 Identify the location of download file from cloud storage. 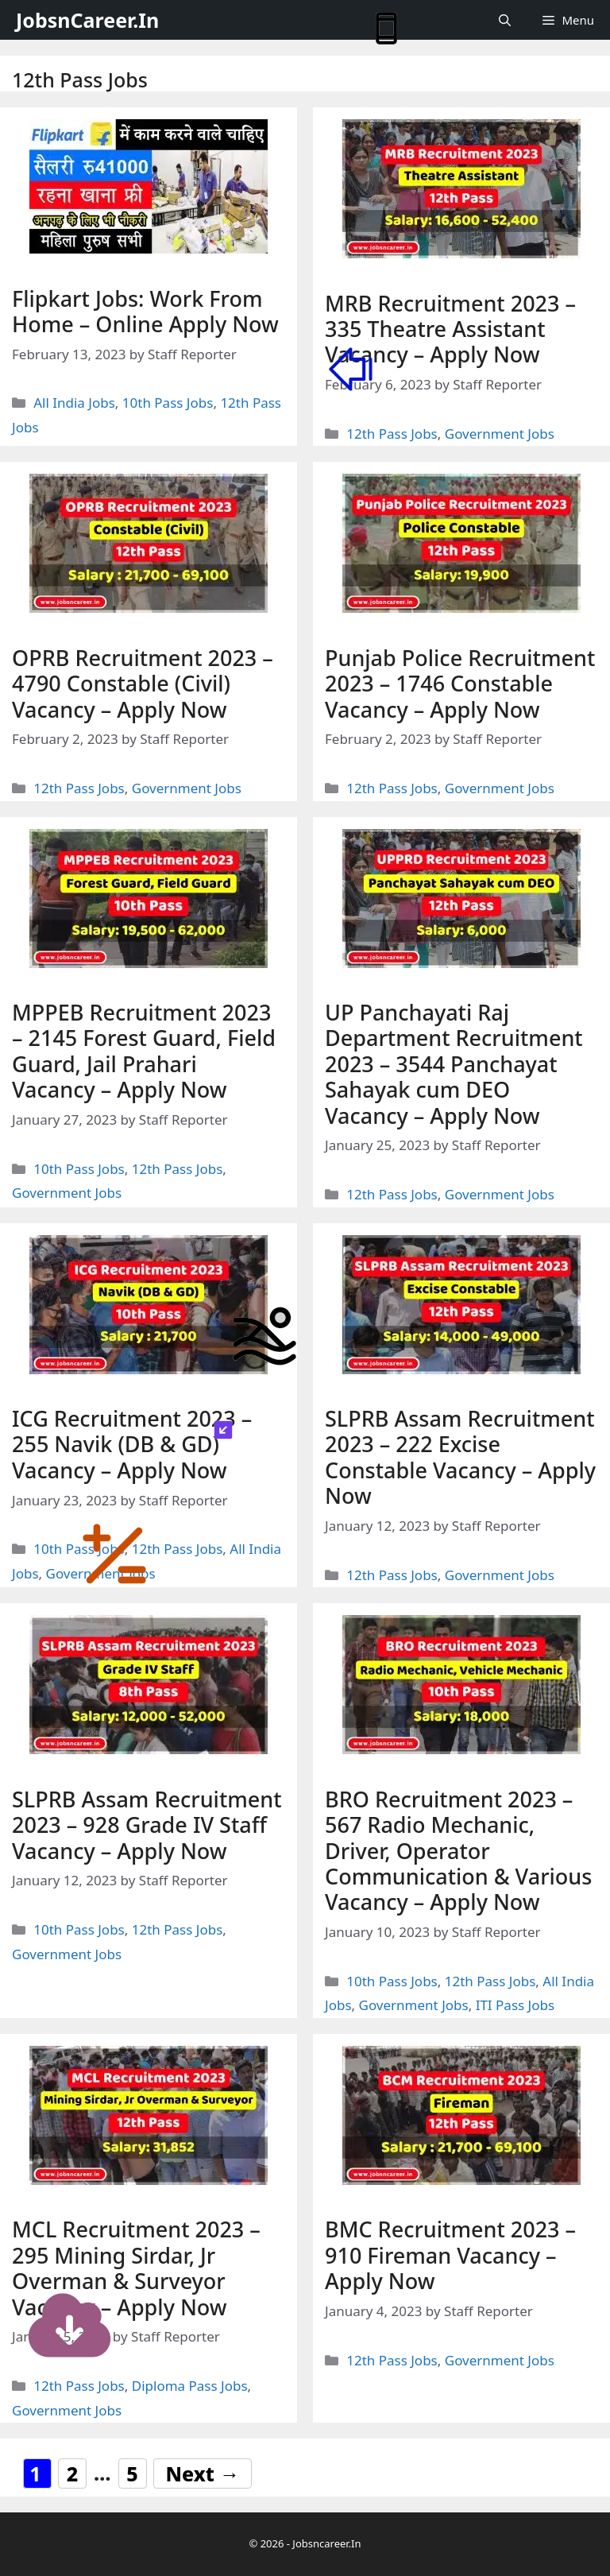
(69, 2325).